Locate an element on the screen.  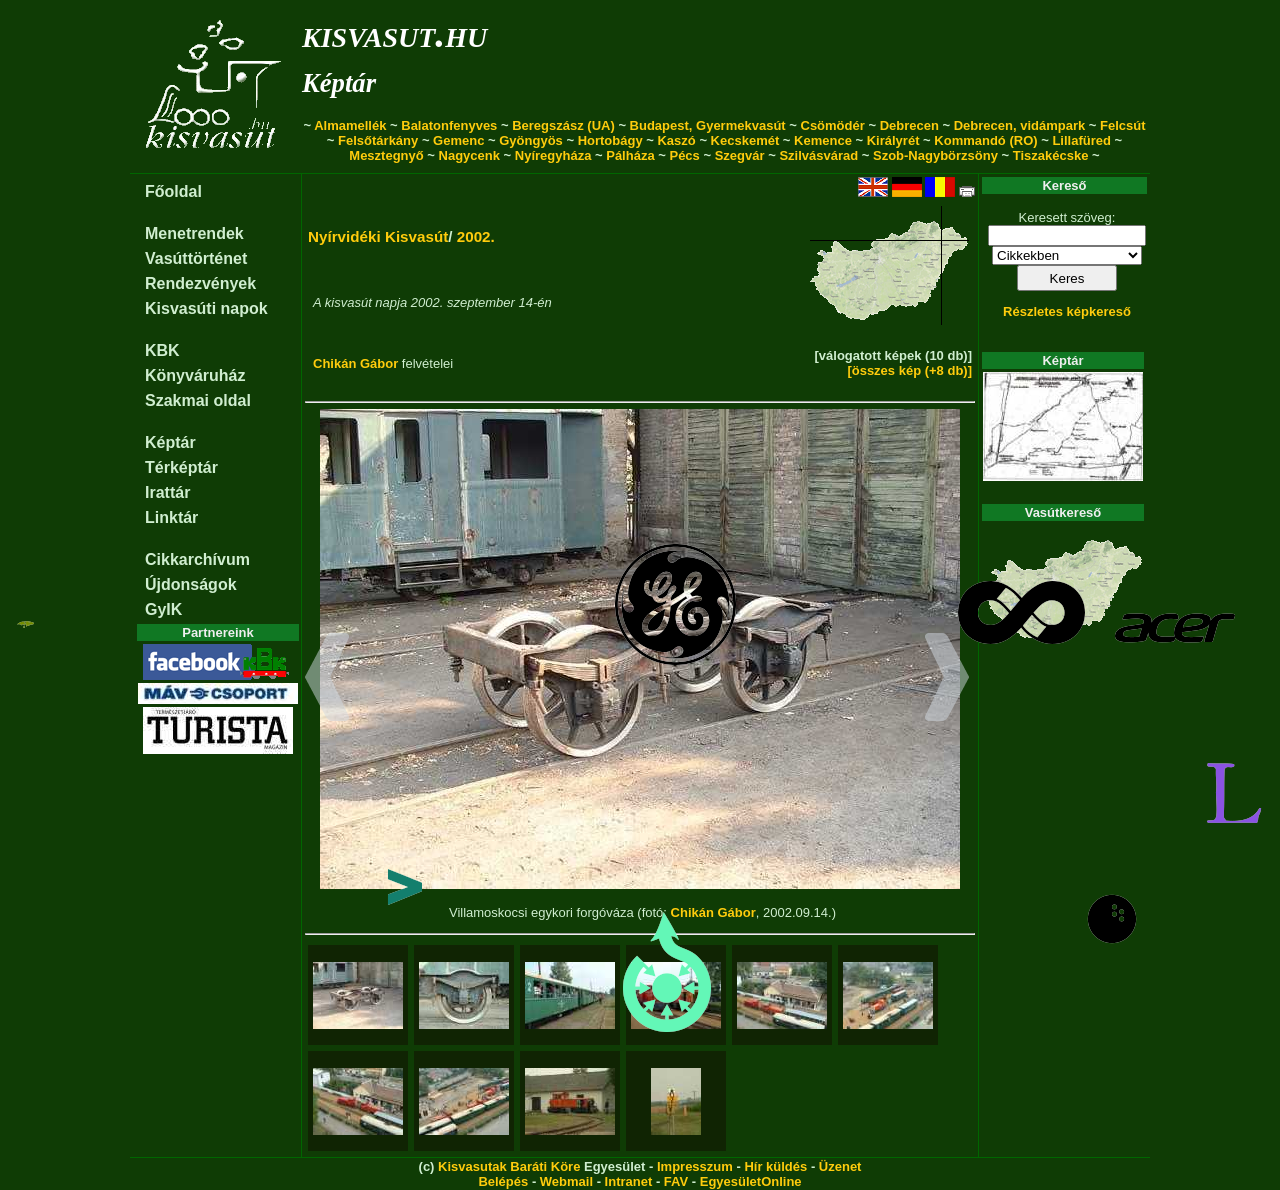
mongoose database ODM logo is located at coordinates (25, 624).